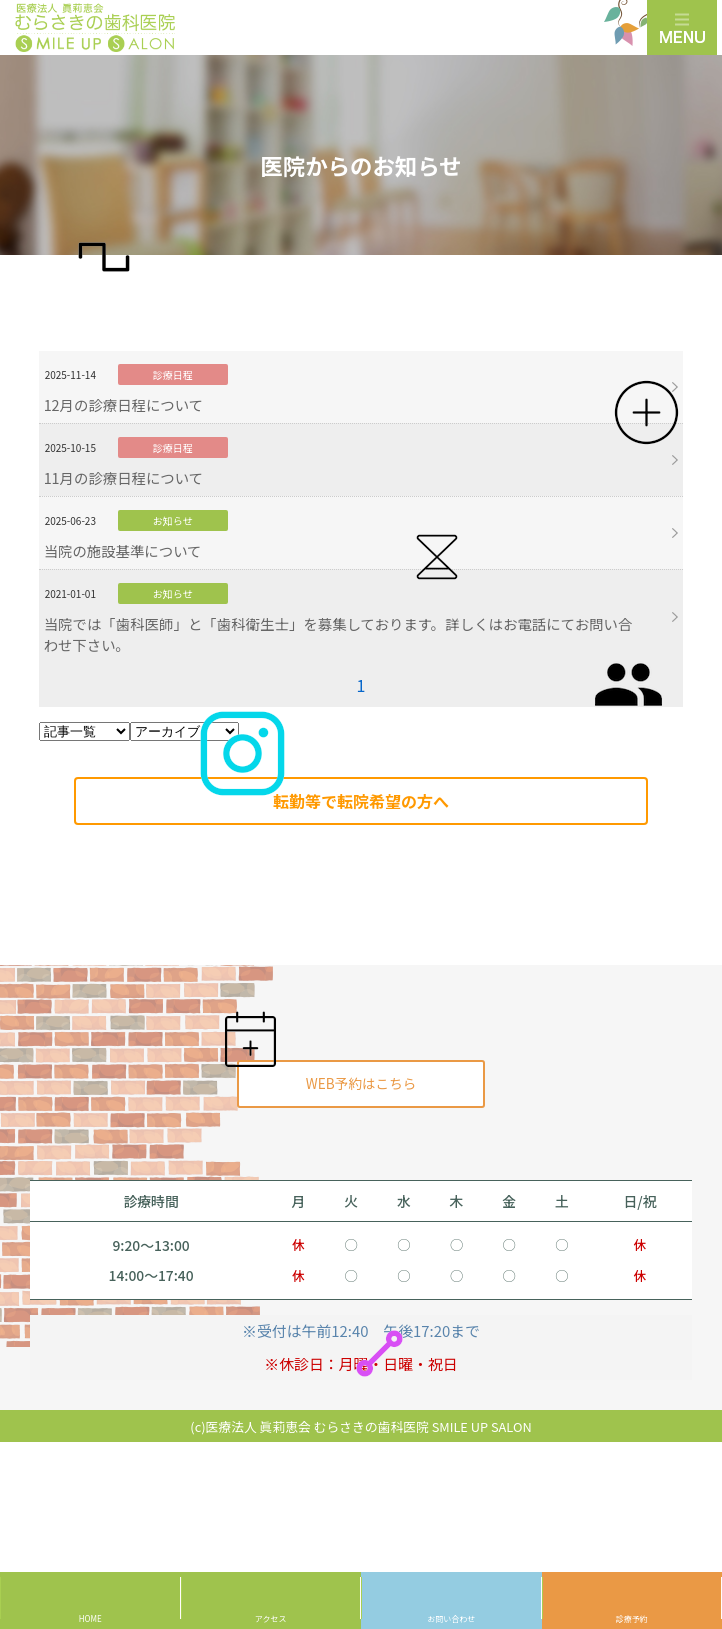  Describe the element at coordinates (379, 1353) in the screenshot. I see `draw a line between two points` at that location.